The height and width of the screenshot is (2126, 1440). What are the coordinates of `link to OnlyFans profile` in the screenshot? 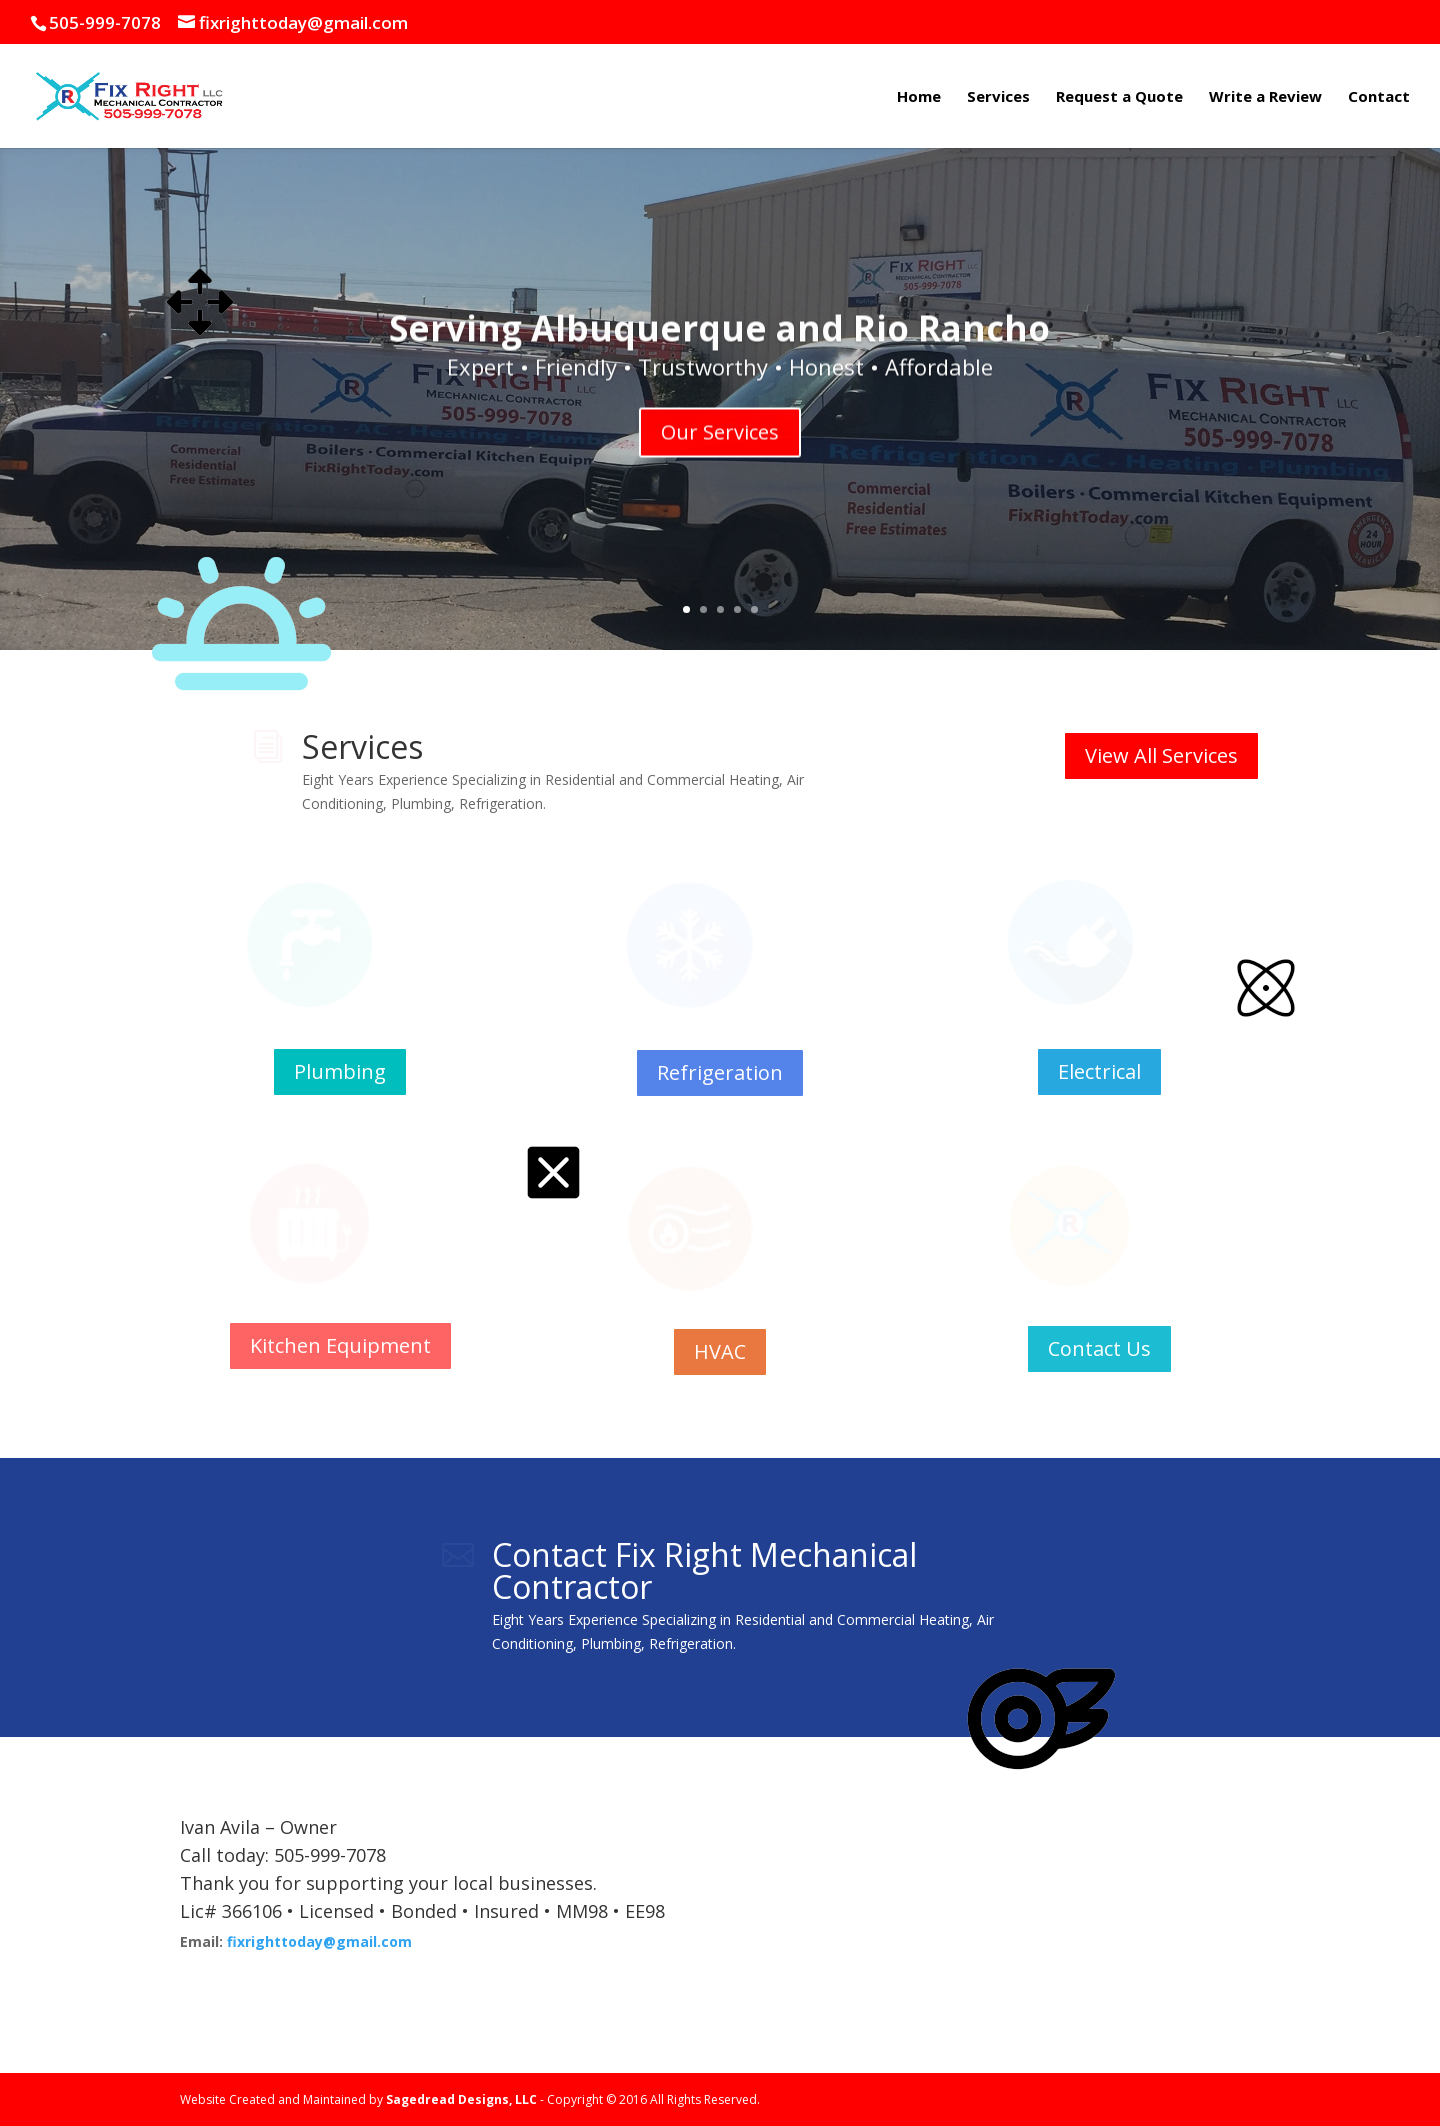 It's located at (1041, 1715).